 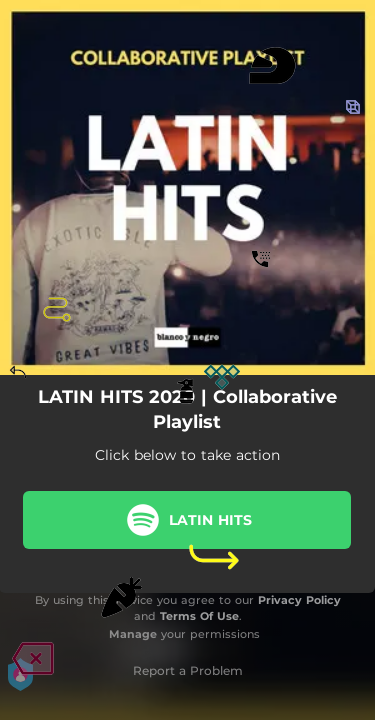 What do you see at coordinates (261, 259) in the screenshot?
I see `access TTY/text telephone services` at bounding box center [261, 259].